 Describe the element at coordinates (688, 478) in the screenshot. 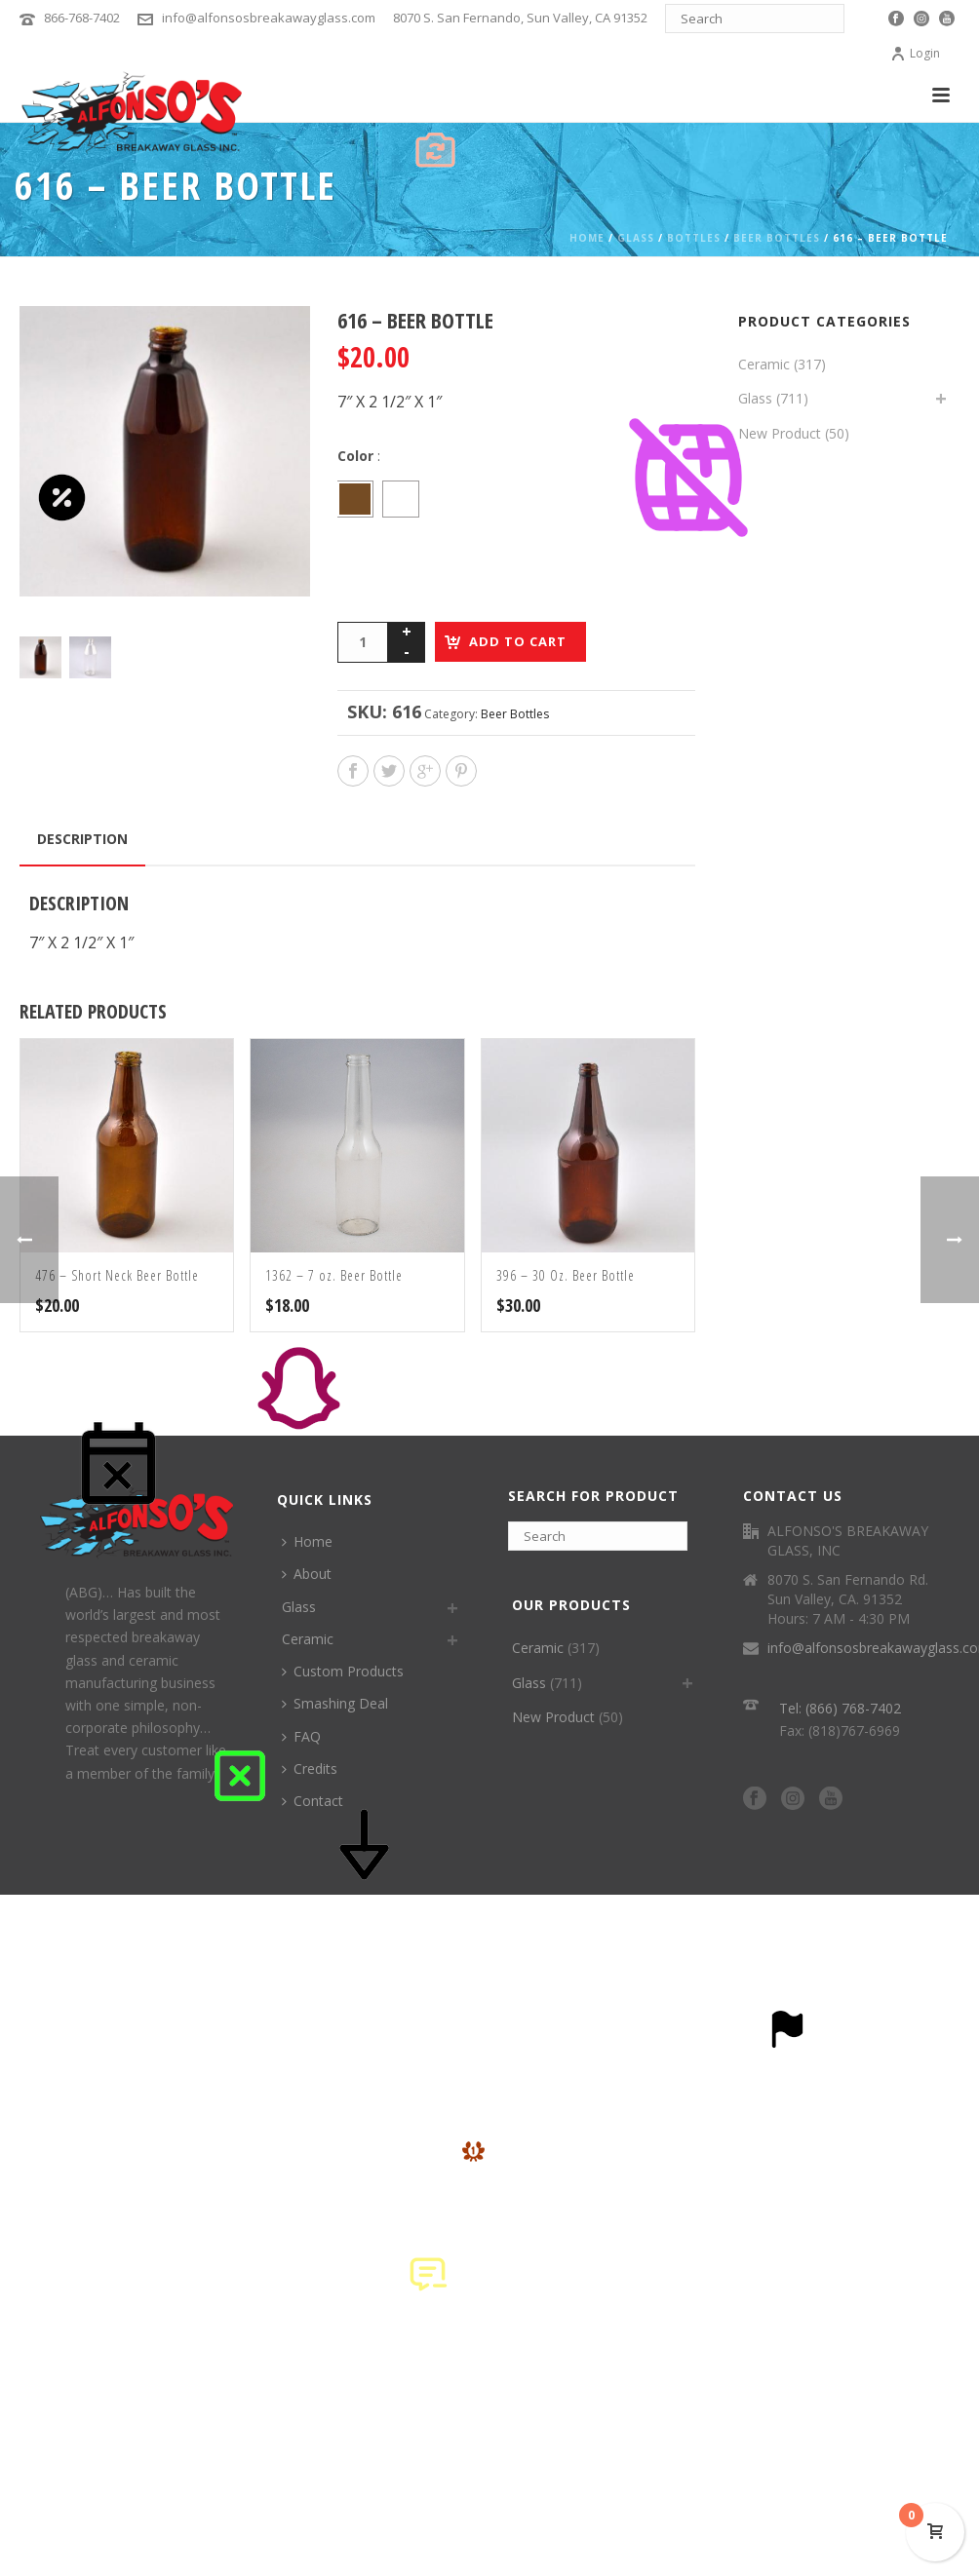

I see `indicates barrel or container is unavailable` at that location.